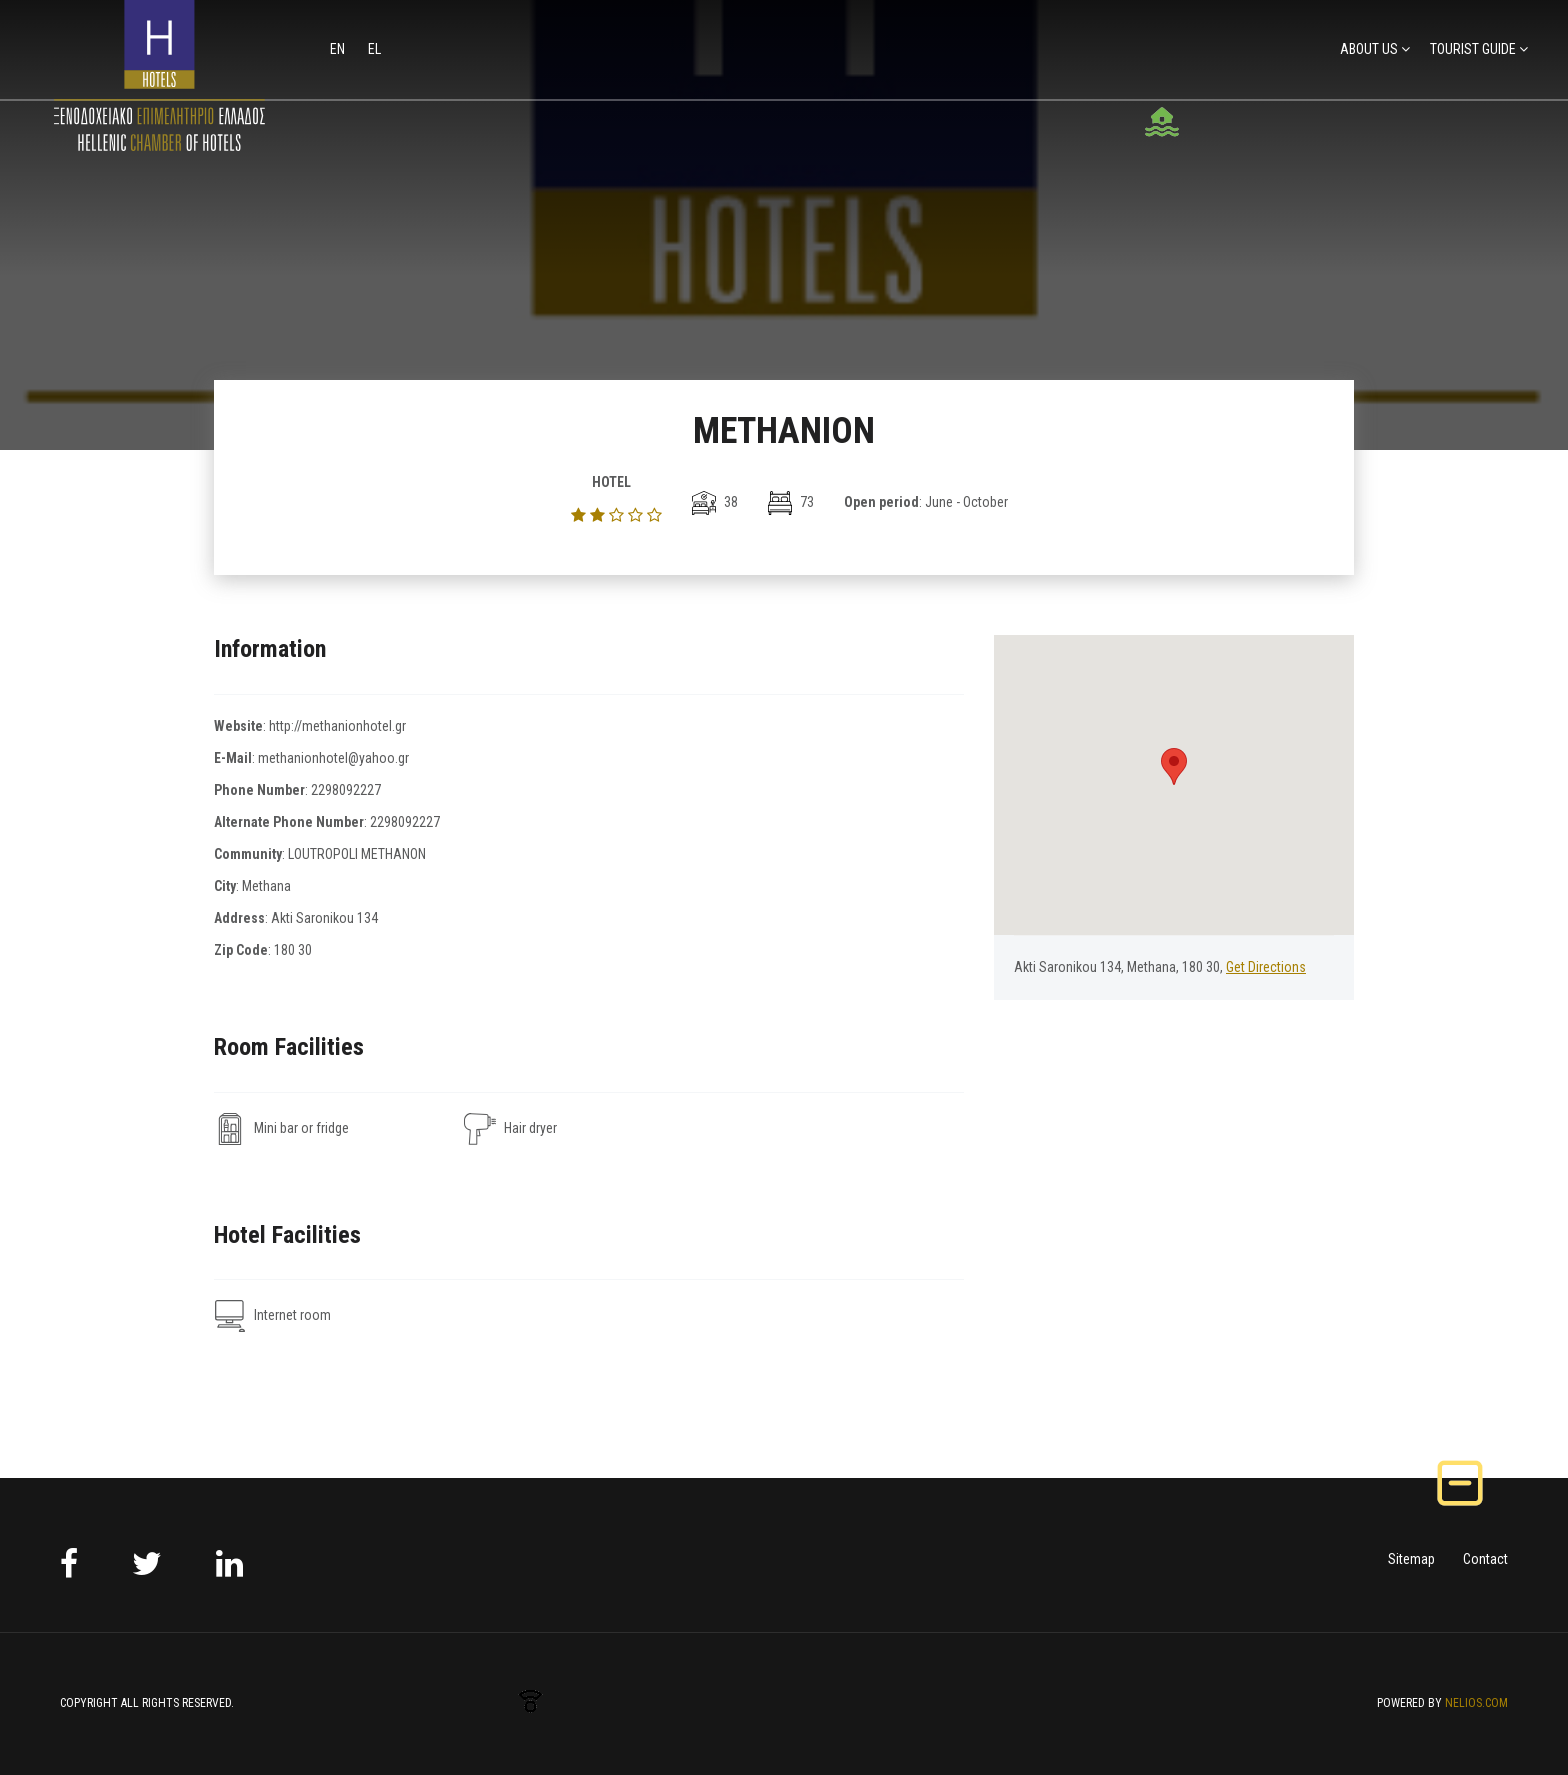  Describe the element at coordinates (530, 1700) in the screenshot. I see `calibrate compass or directional sensor` at that location.